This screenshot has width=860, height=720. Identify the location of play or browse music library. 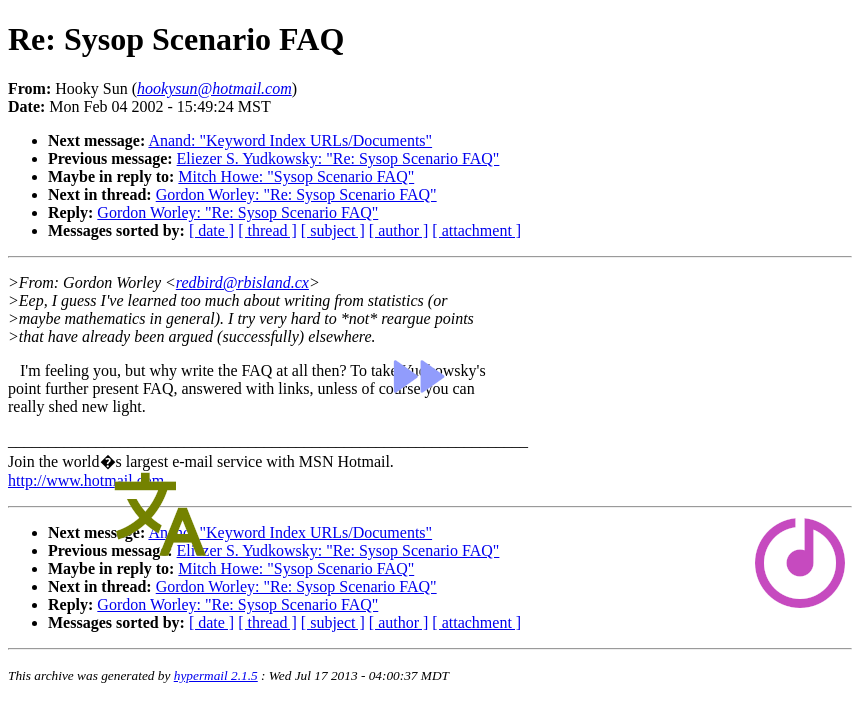
(800, 563).